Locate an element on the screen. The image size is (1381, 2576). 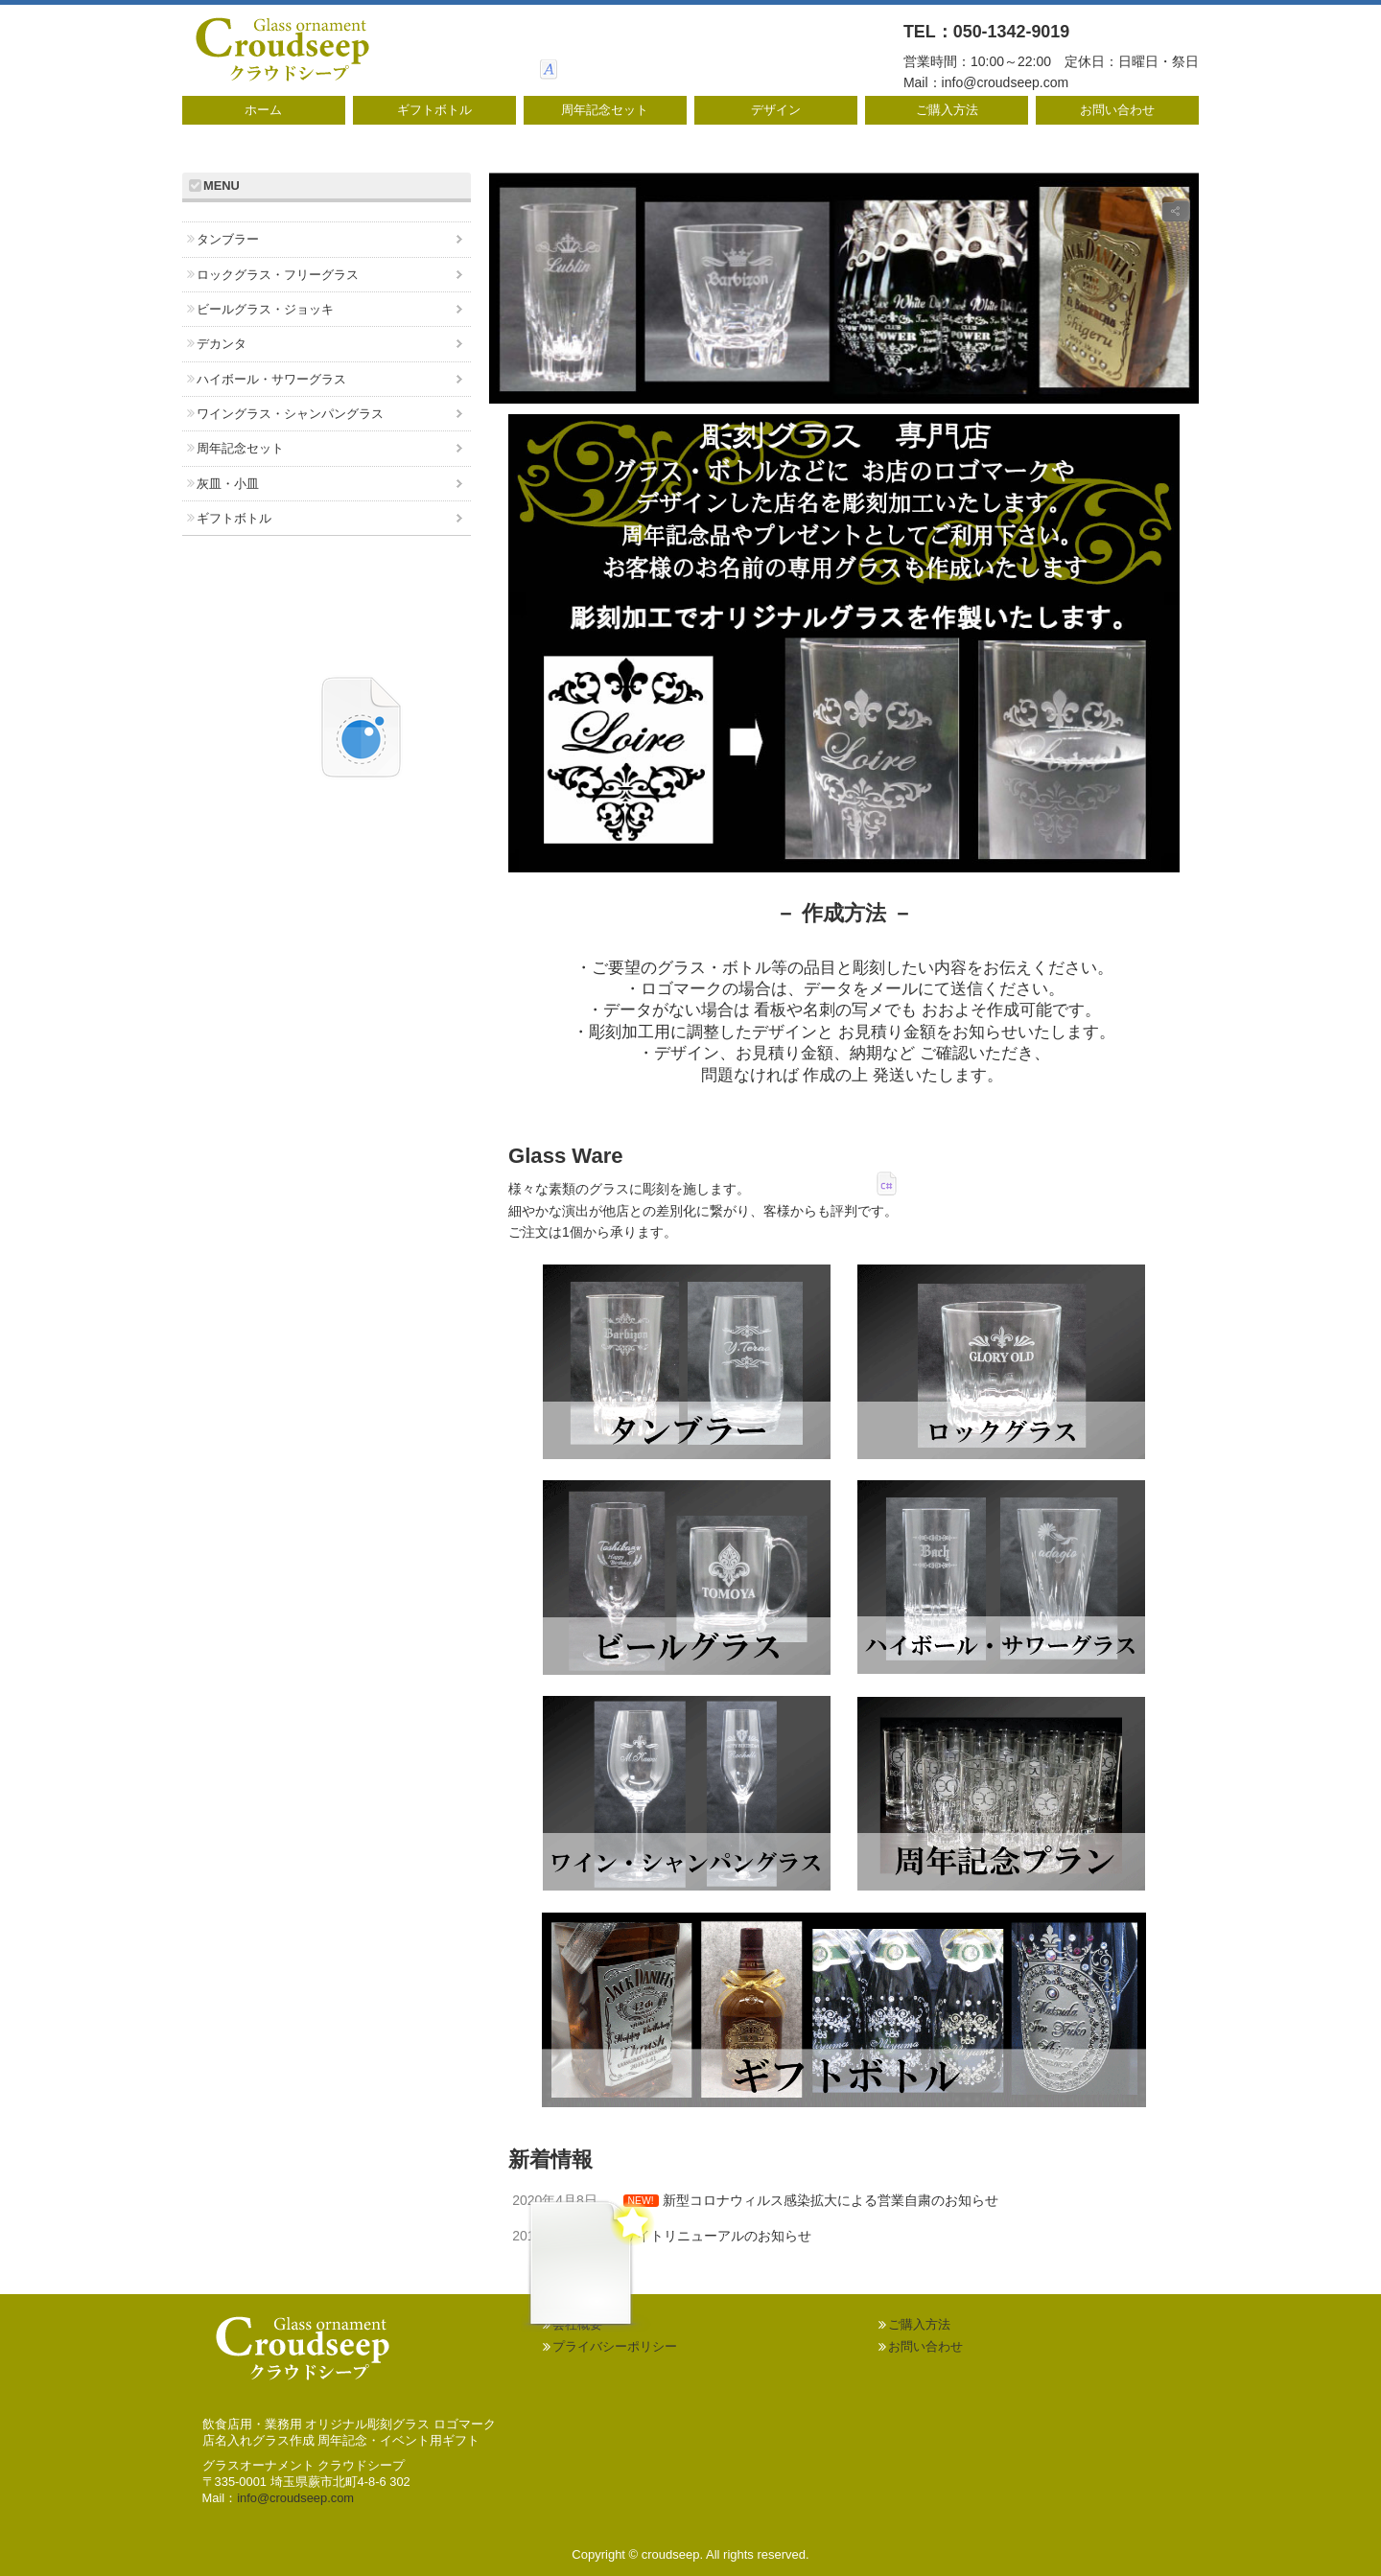
open a font file is located at coordinates (549, 69).